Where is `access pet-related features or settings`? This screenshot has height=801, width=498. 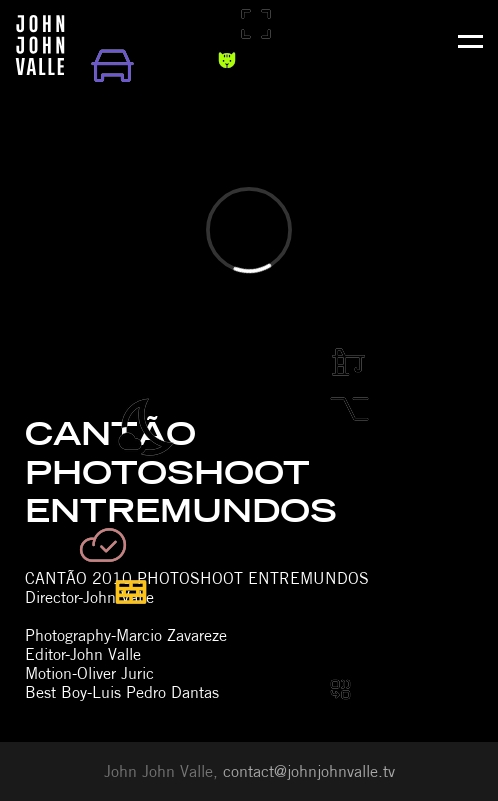
access pet-related features or settings is located at coordinates (227, 60).